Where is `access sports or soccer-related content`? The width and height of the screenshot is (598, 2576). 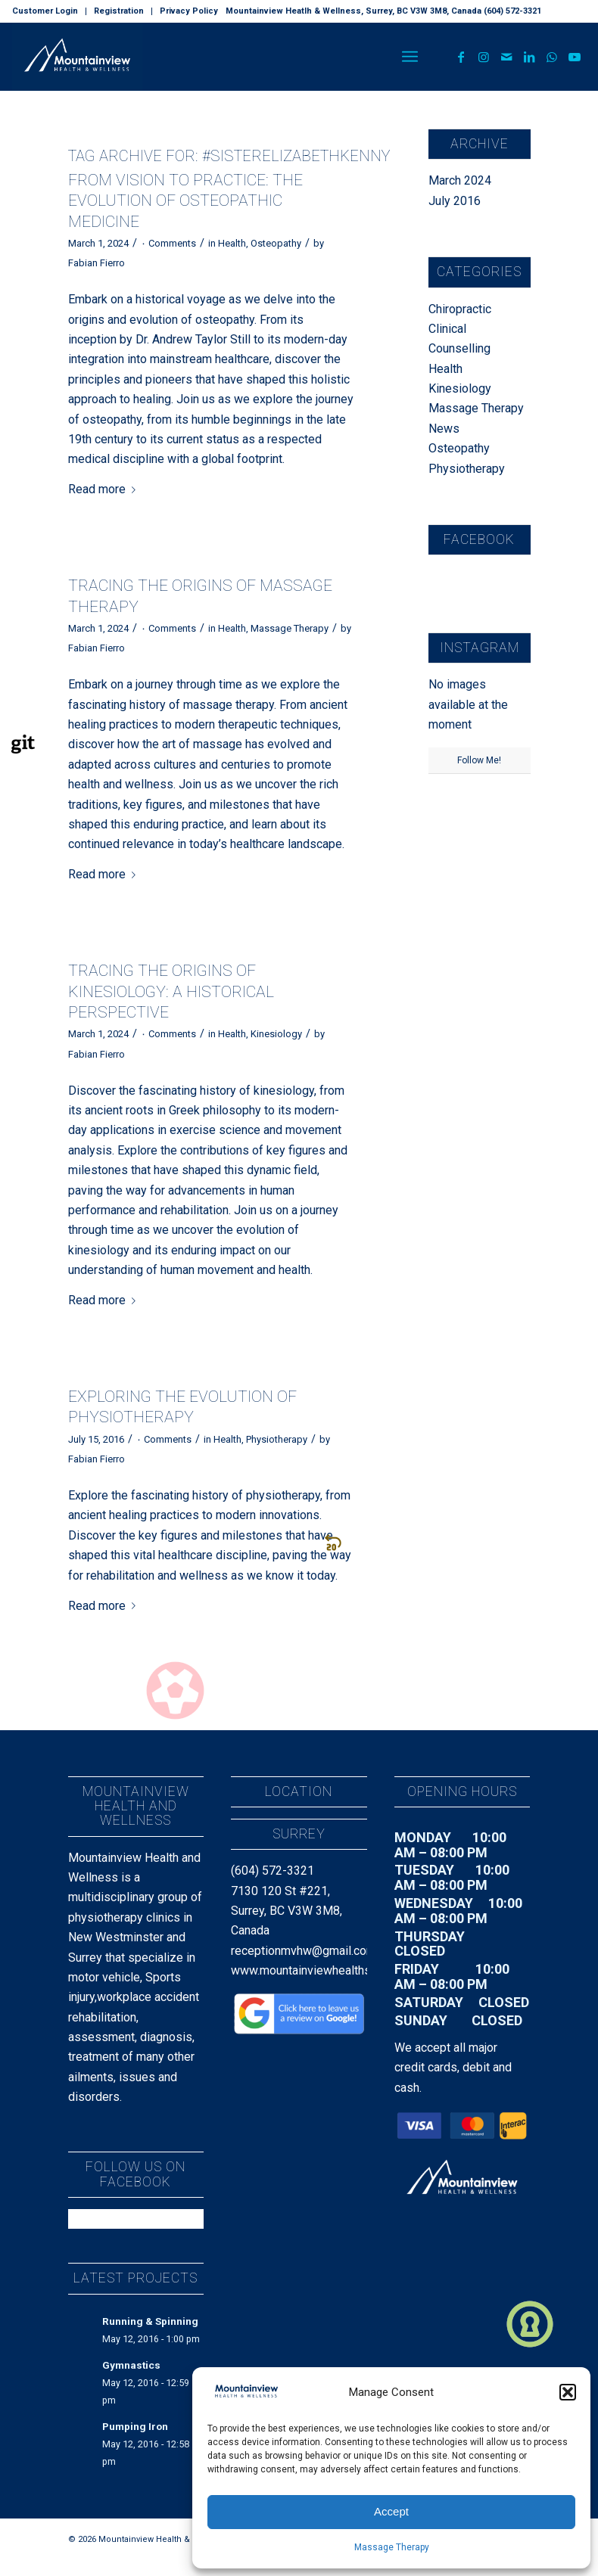 access sports or soccer-related content is located at coordinates (175, 1690).